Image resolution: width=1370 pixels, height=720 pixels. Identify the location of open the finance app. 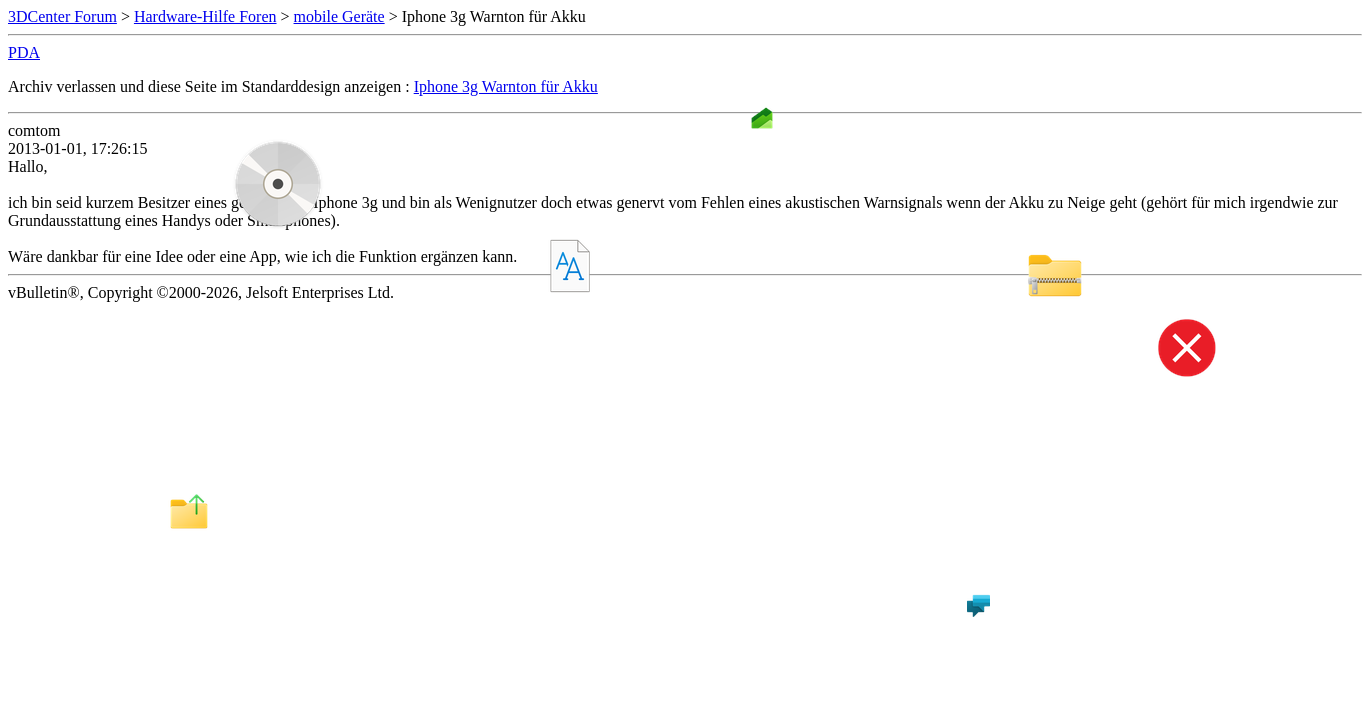
(762, 118).